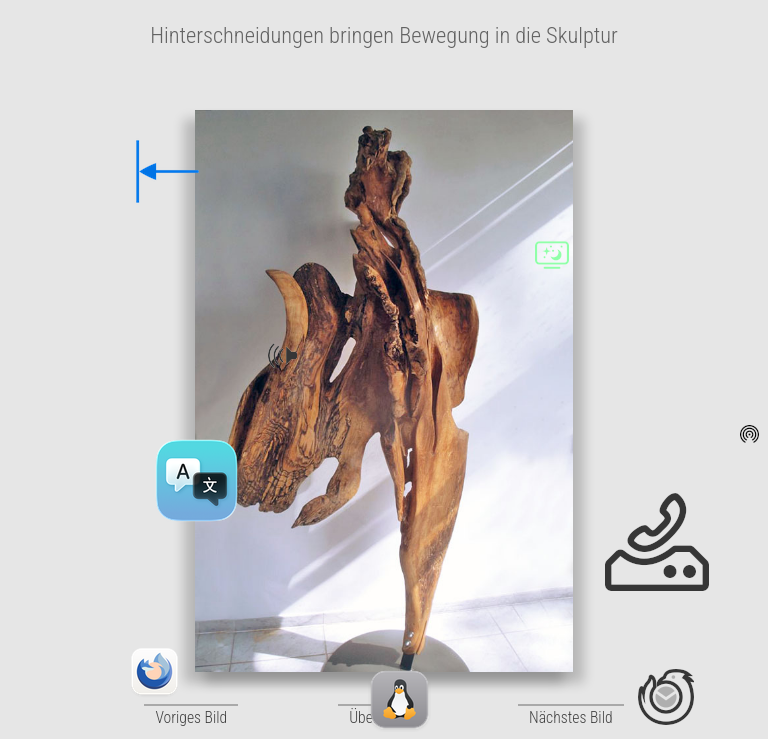 This screenshot has height=739, width=768. I want to click on indicates modem or dial-up connection status, so click(657, 539).